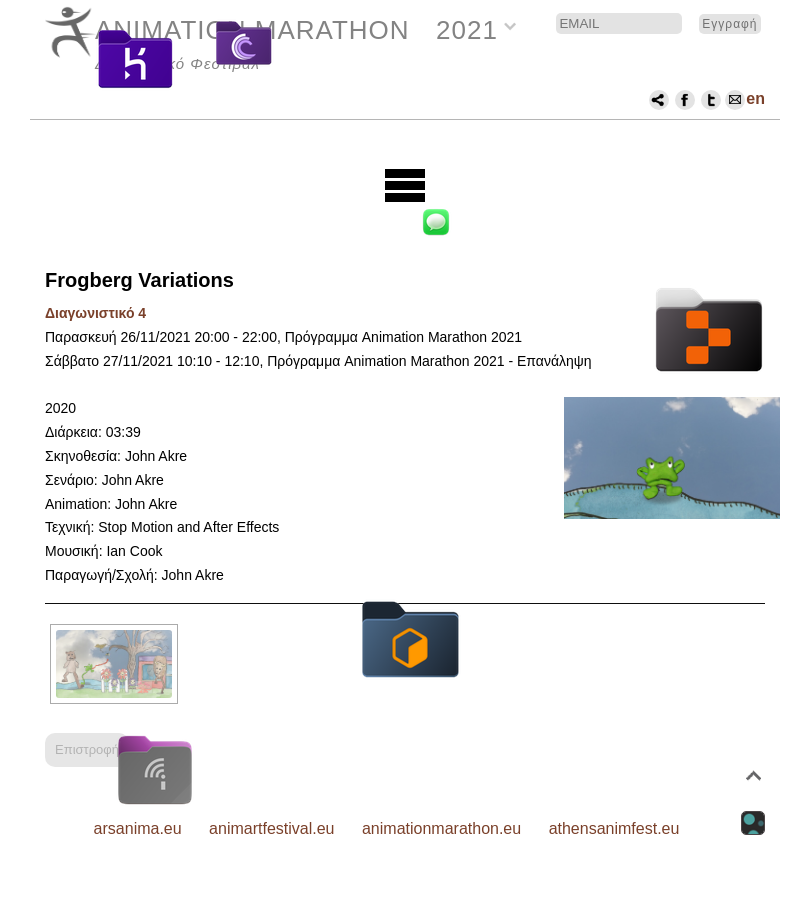 The image size is (810, 898). Describe the element at coordinates (135, 61) in the screenshot. I see `folder containing Heroku project files` at that location.